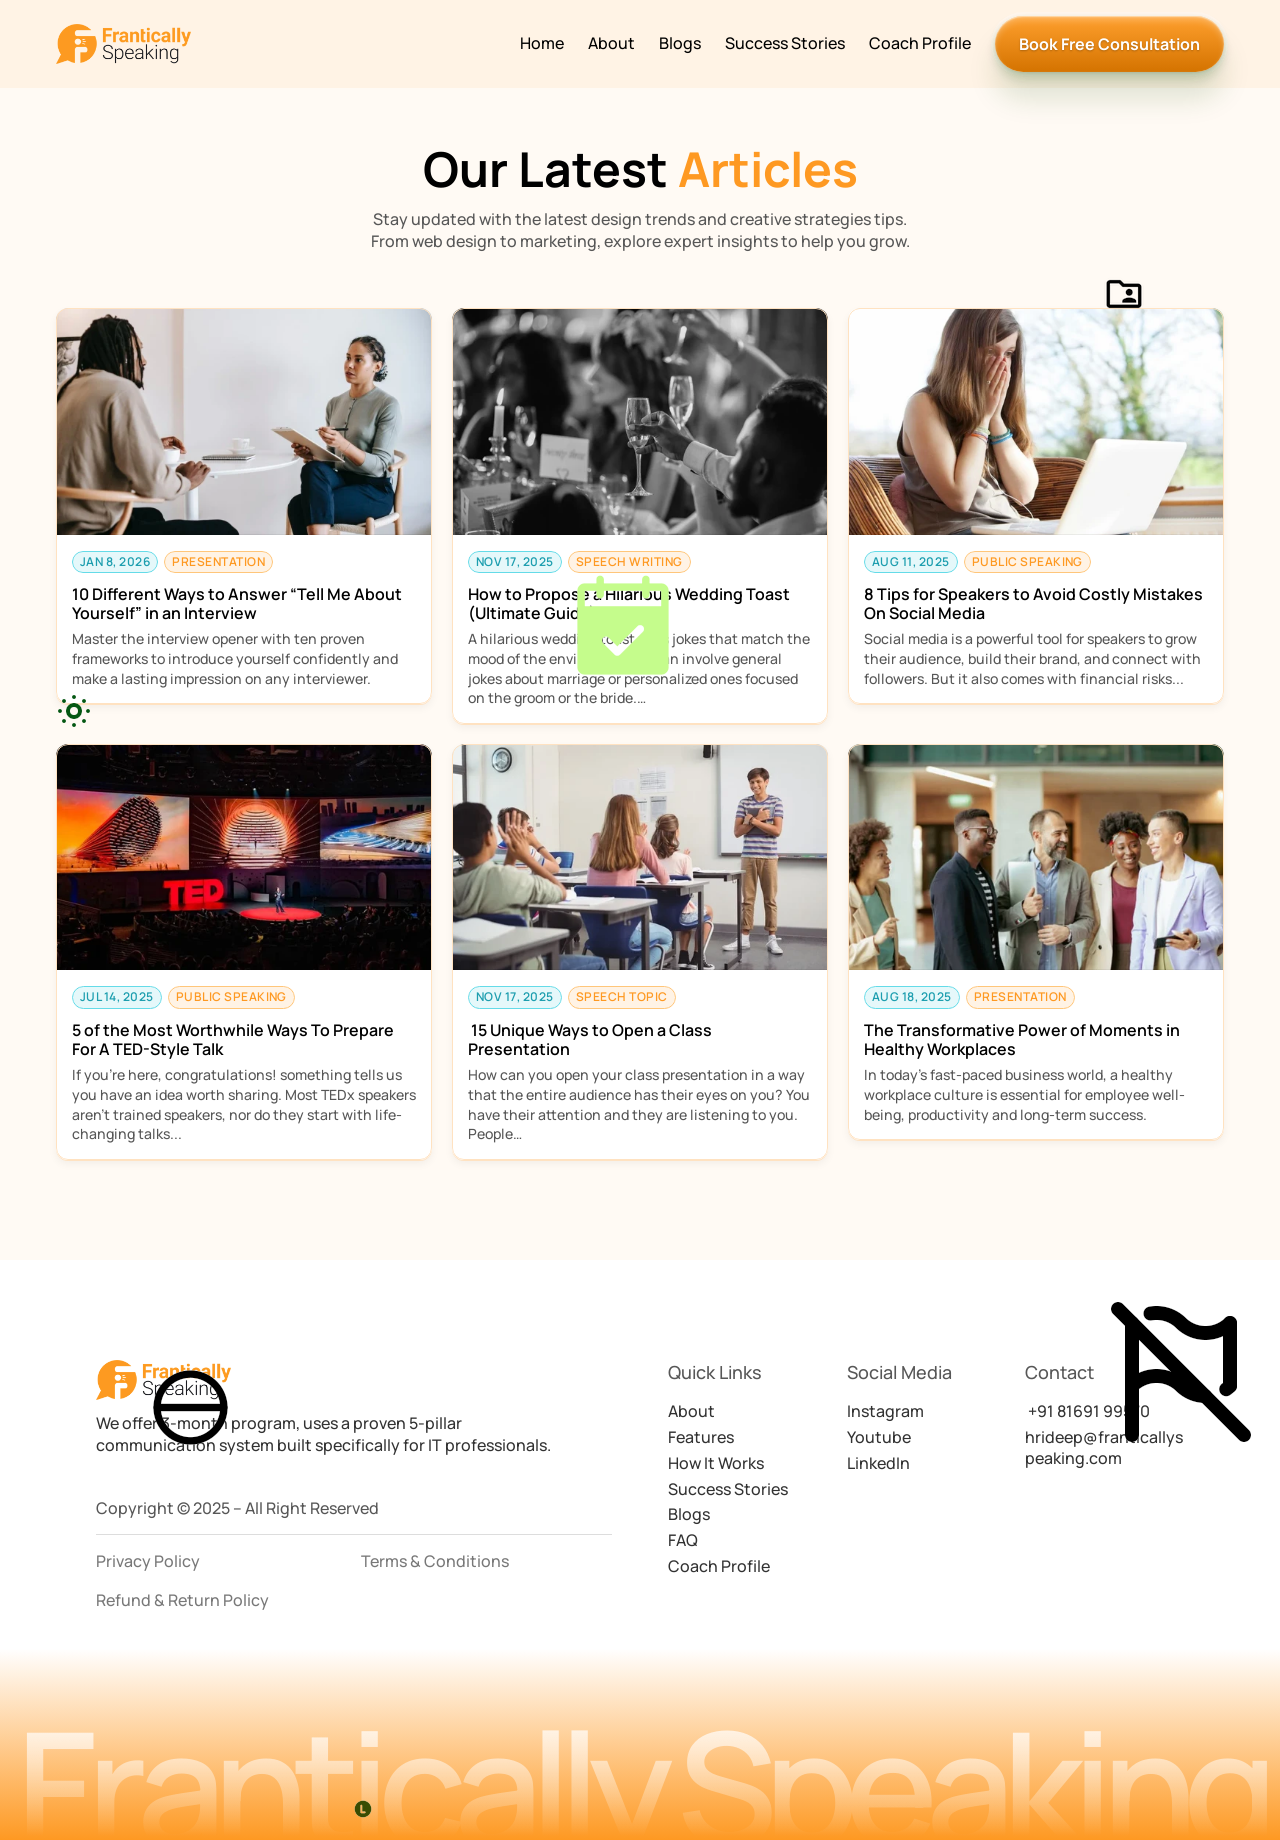 The image size is (1280, 1840). I want to click on toggle between light and dark mode, so click(190, 1407).